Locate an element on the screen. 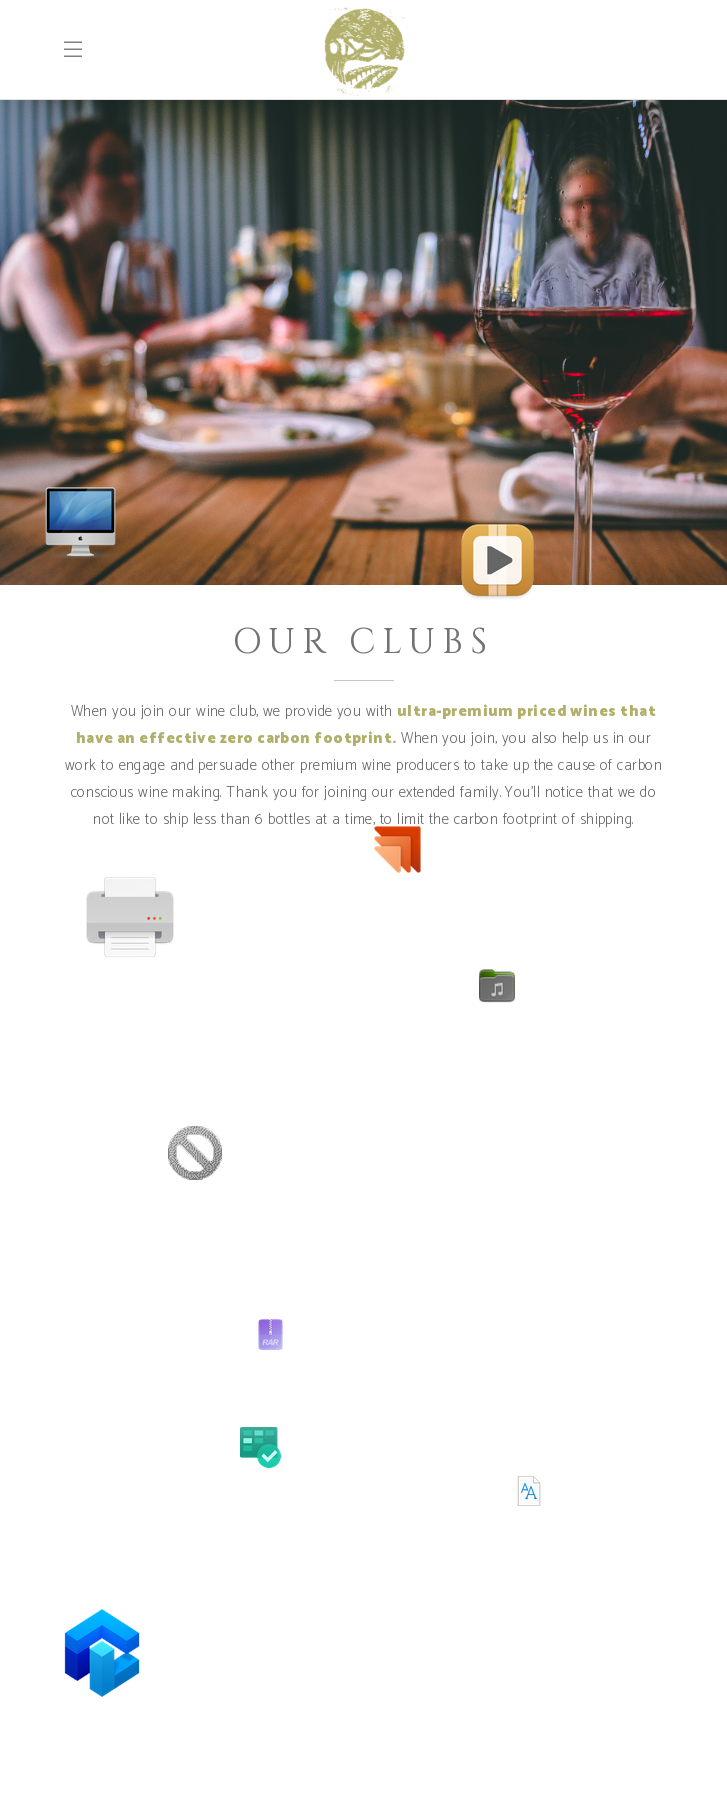 The image size is (727, 1802). open microsoft maquette app is located at coordinates (102, 1653).